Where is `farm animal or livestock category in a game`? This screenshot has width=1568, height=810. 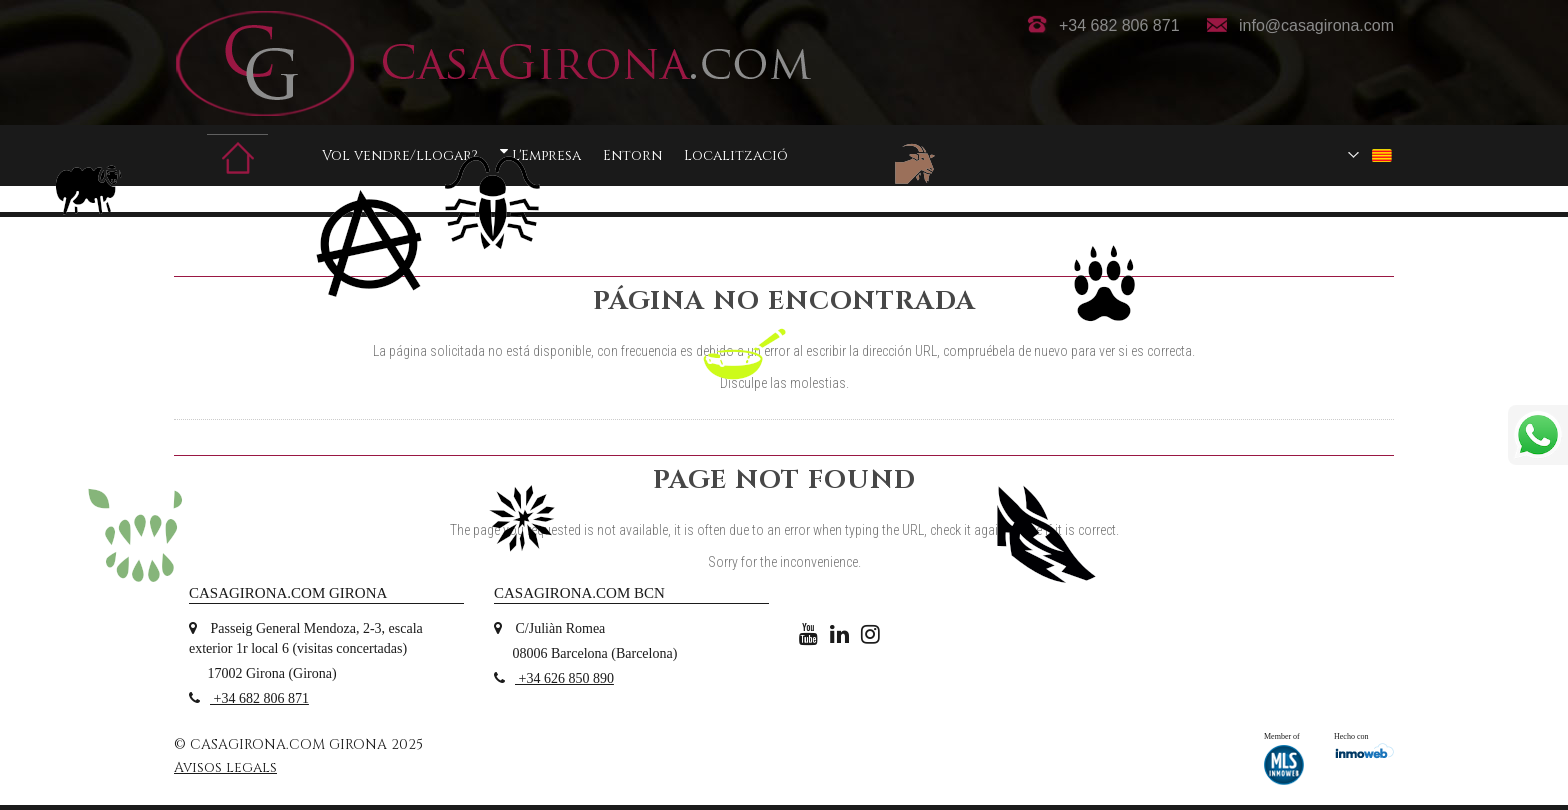
farm animal or livestock category in a game is located at coordinates (88, 188).